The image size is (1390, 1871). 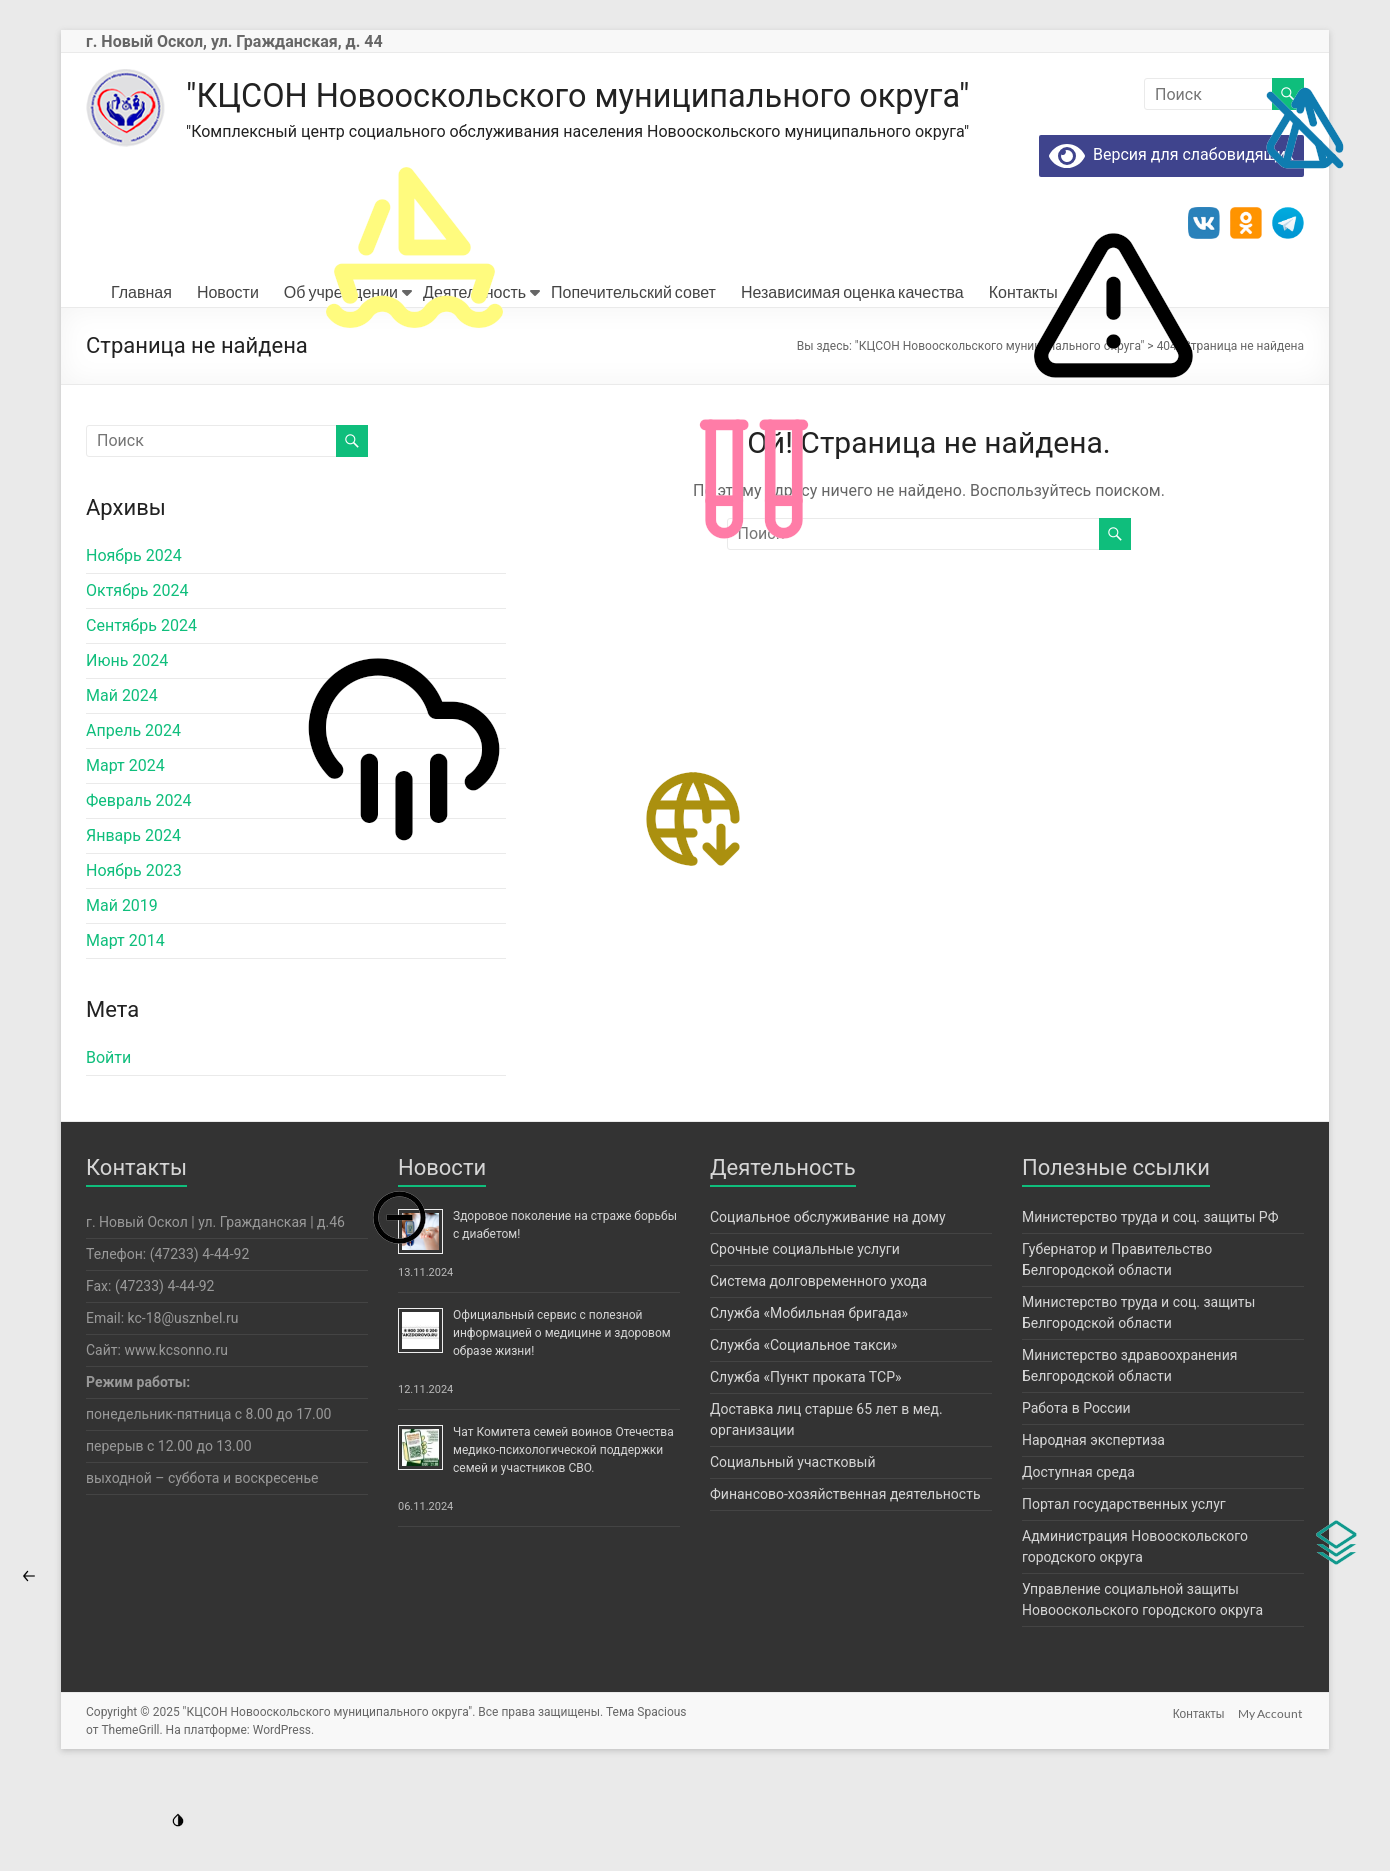 I want to click on toggle color inversion or contrast settings, so click(x=178, y=1820).